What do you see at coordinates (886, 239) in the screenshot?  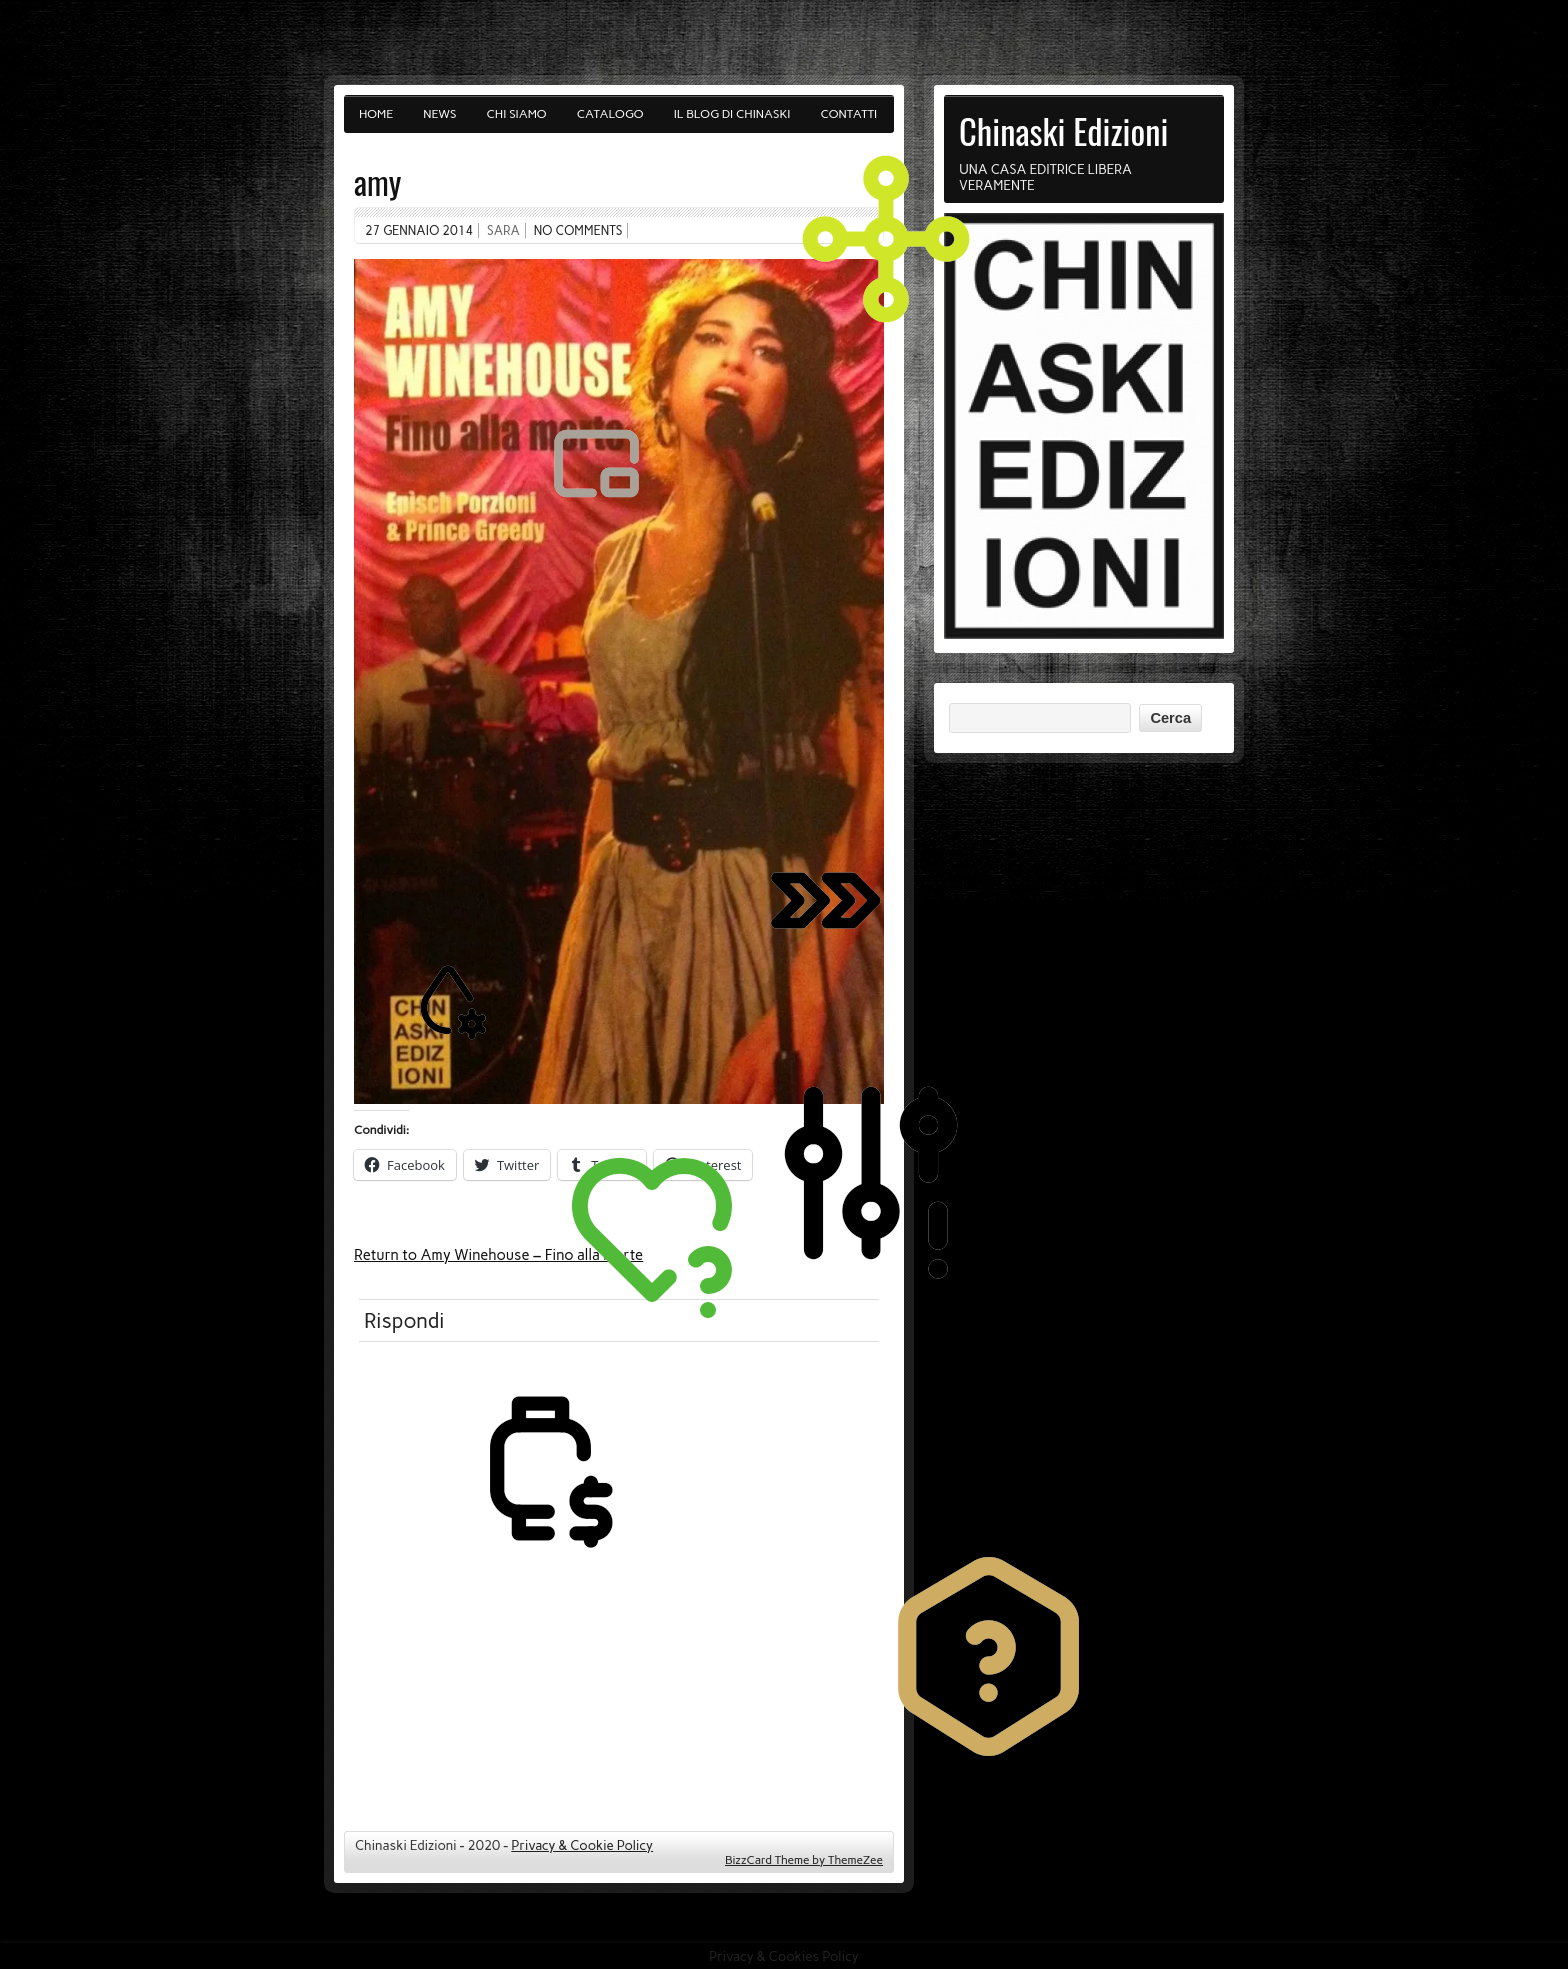 I see `view star network topology` at bounding box center [886, 239].